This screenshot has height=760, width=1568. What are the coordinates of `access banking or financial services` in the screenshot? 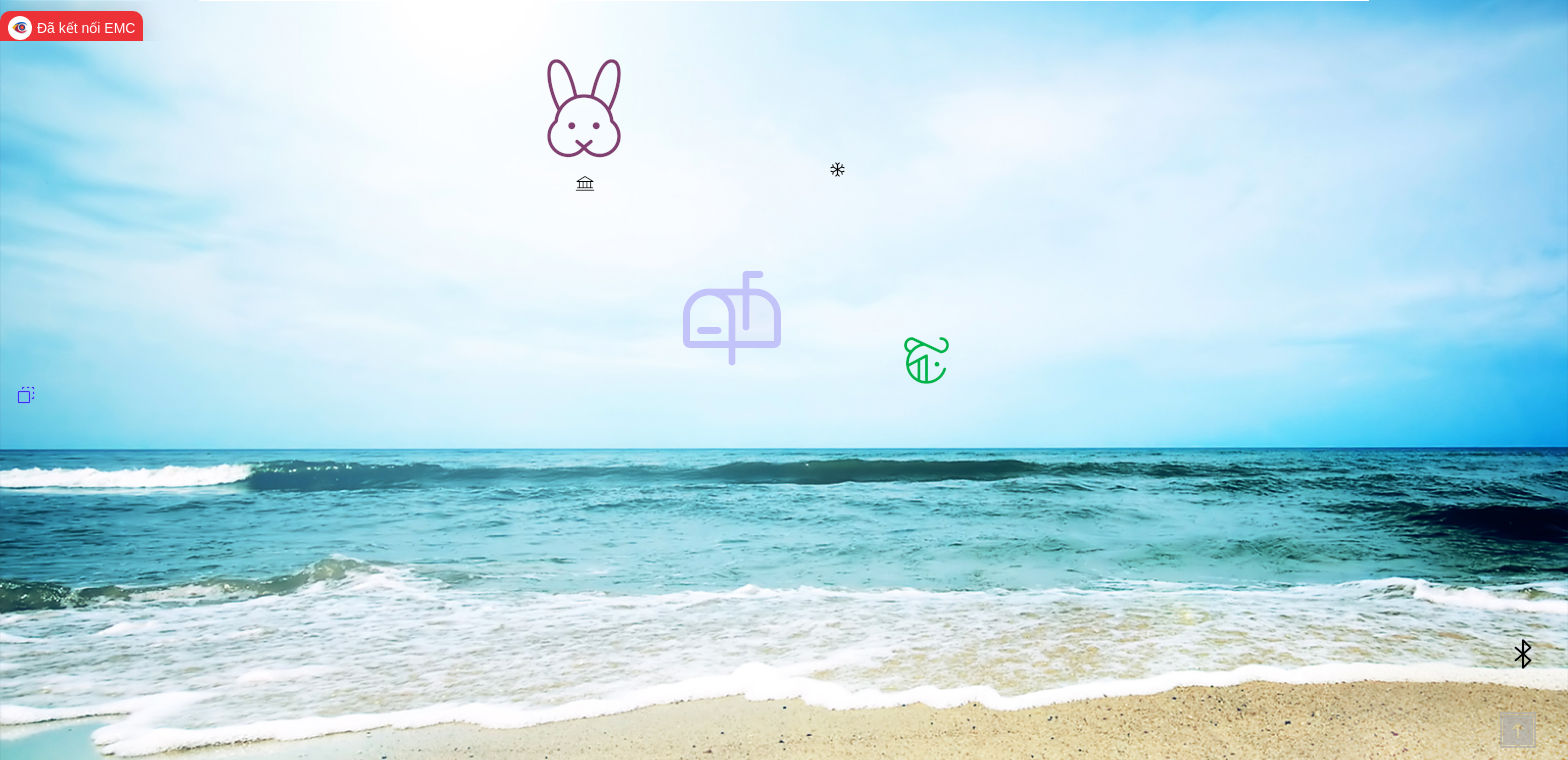 It's located at (585, 184).